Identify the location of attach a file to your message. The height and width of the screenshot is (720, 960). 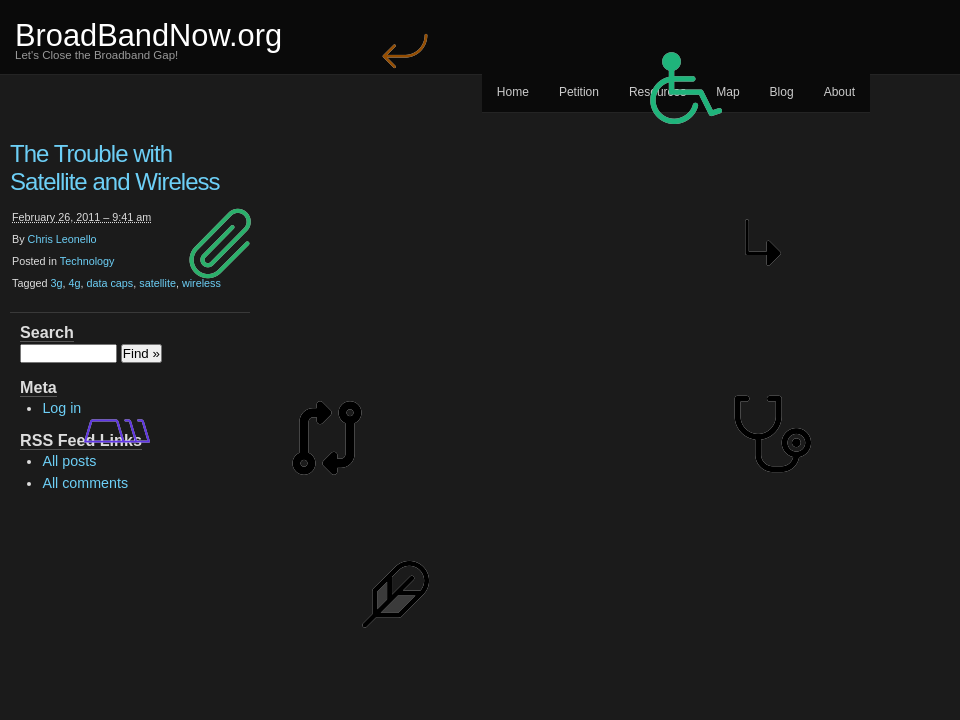
(221, 243).